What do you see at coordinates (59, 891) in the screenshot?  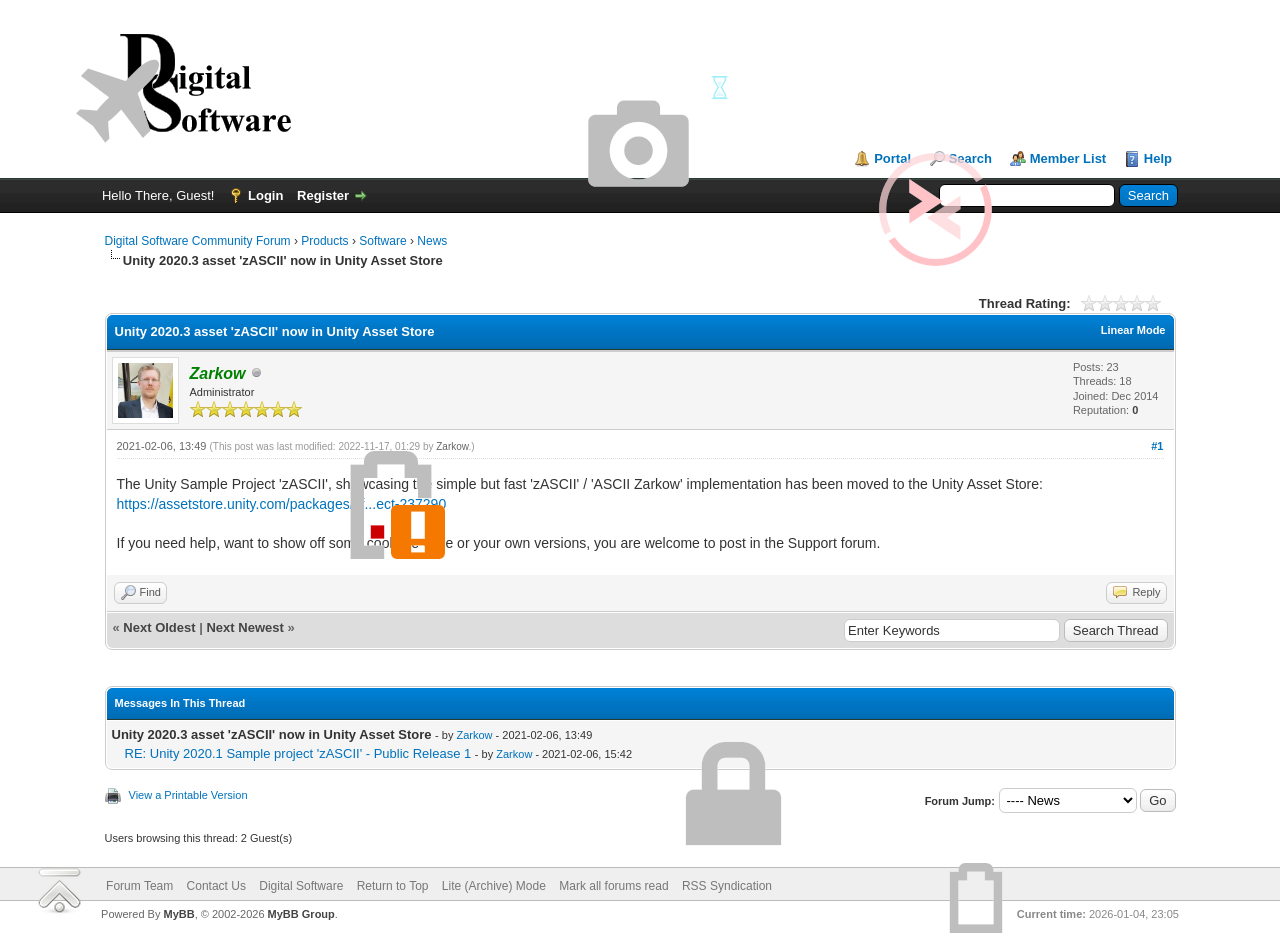 I see `scroll to top of page` at bounding box center [59, 891].